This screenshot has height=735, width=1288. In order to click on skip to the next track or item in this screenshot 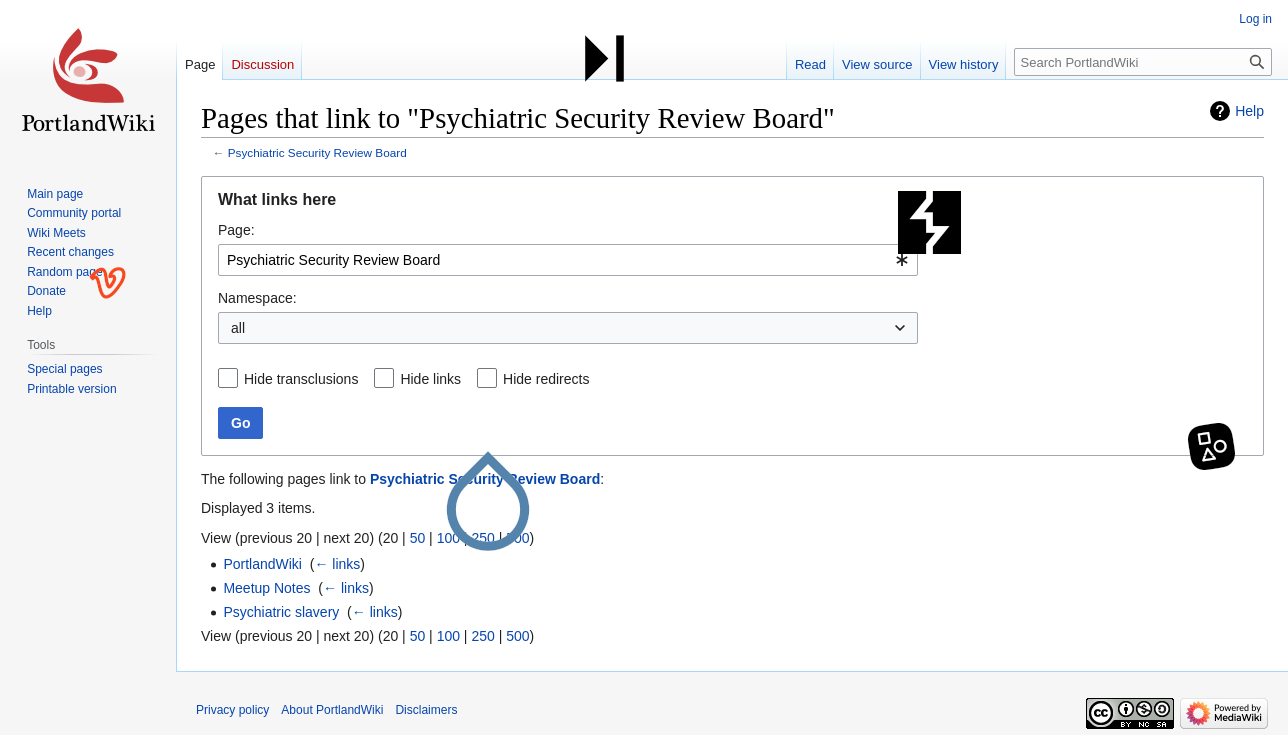, I will do `click(604, 58)`.